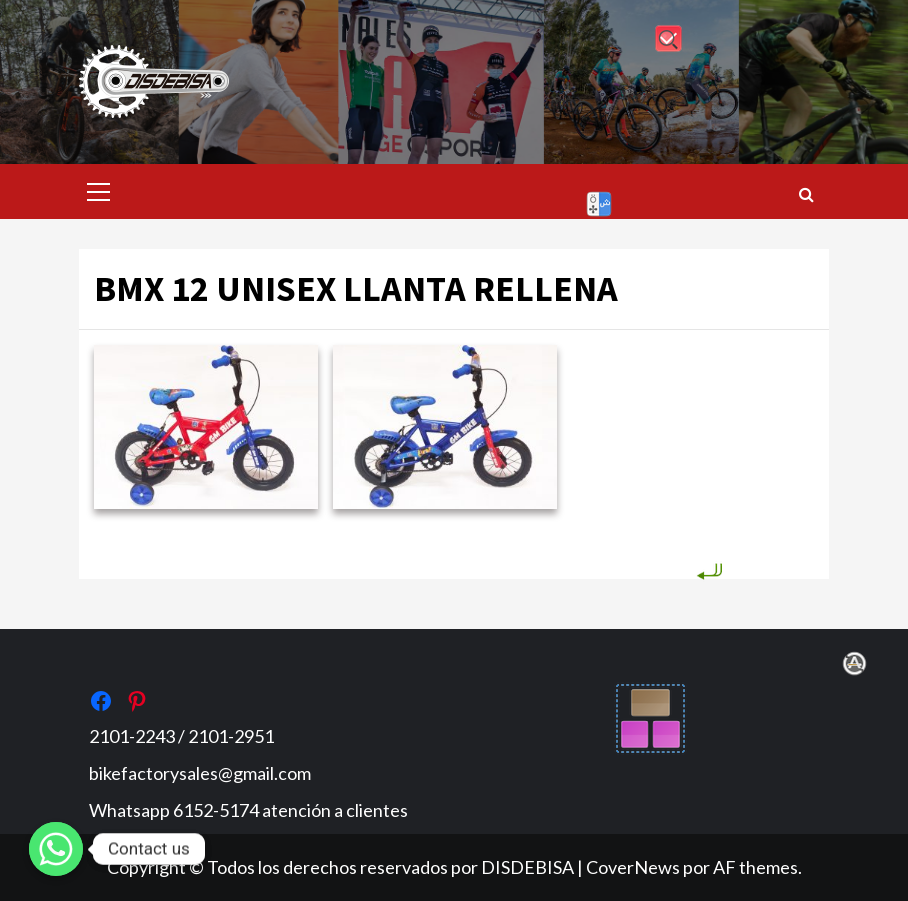 This screenshot has width=908, height=901. What do you see at coordinates (854, 663) in the screenshot?
I see `check for available software updates` at bounding box center [854, 663].